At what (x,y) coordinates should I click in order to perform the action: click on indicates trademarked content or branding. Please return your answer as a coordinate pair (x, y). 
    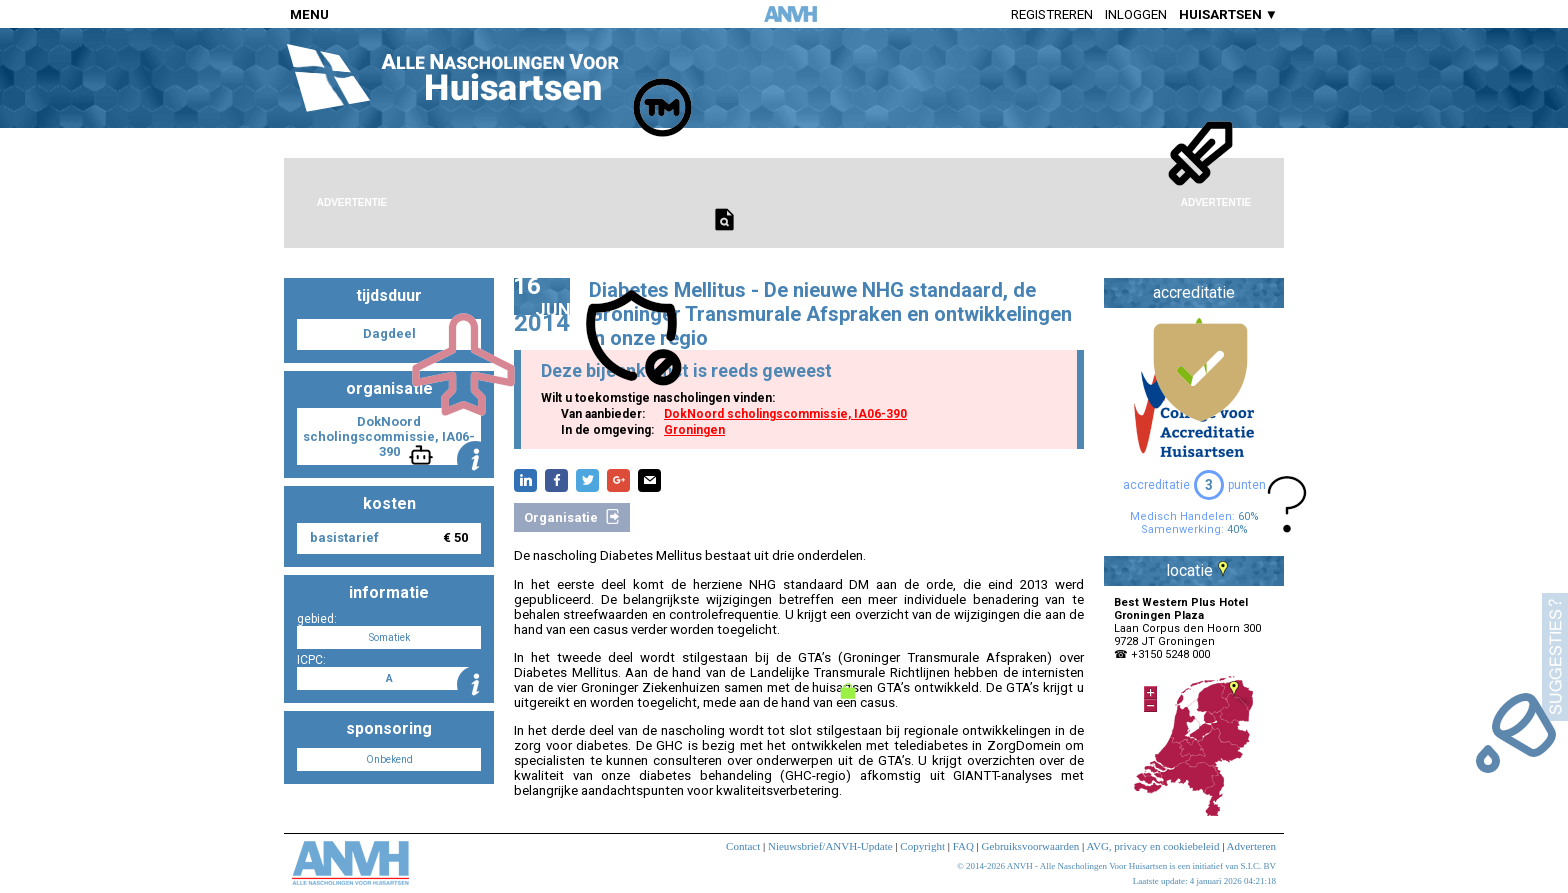
    Looking at the image, I should click on (662, 107).